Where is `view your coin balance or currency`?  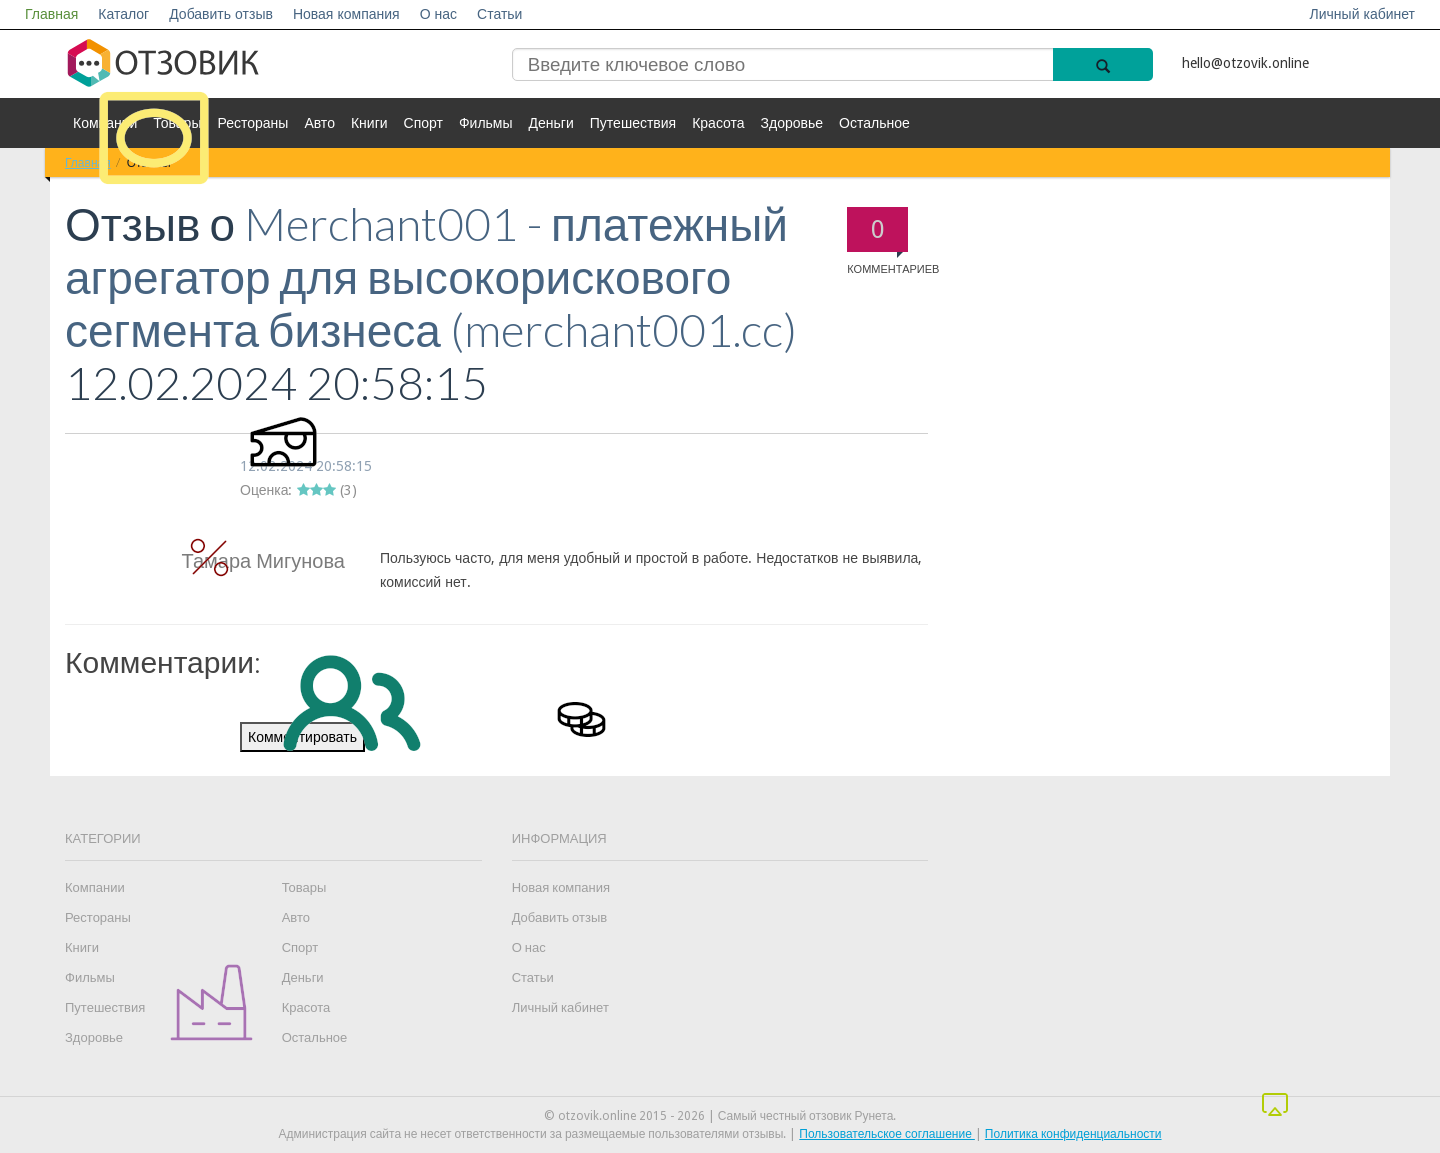
view your coin balance or currency is located at coordinates (581, 719).